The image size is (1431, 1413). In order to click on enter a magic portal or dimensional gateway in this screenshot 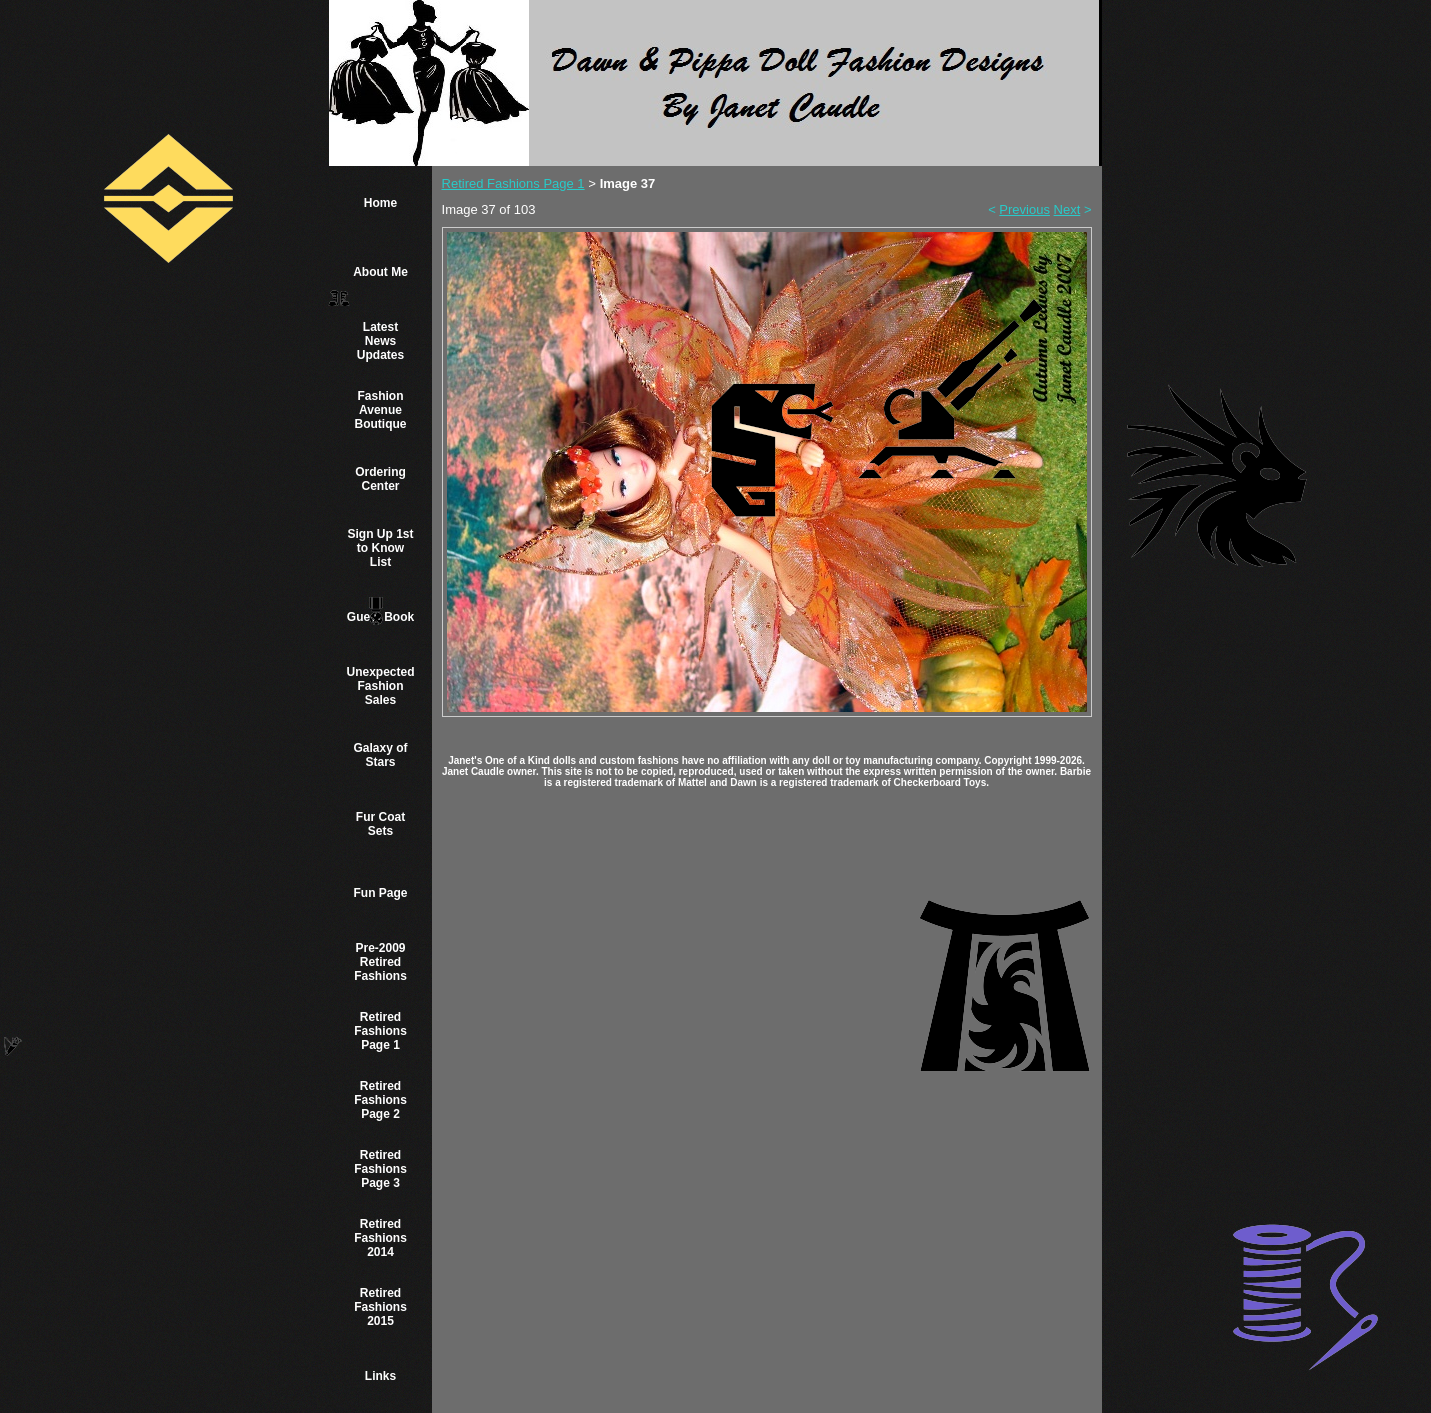, I will do `click(1005, 987)`.